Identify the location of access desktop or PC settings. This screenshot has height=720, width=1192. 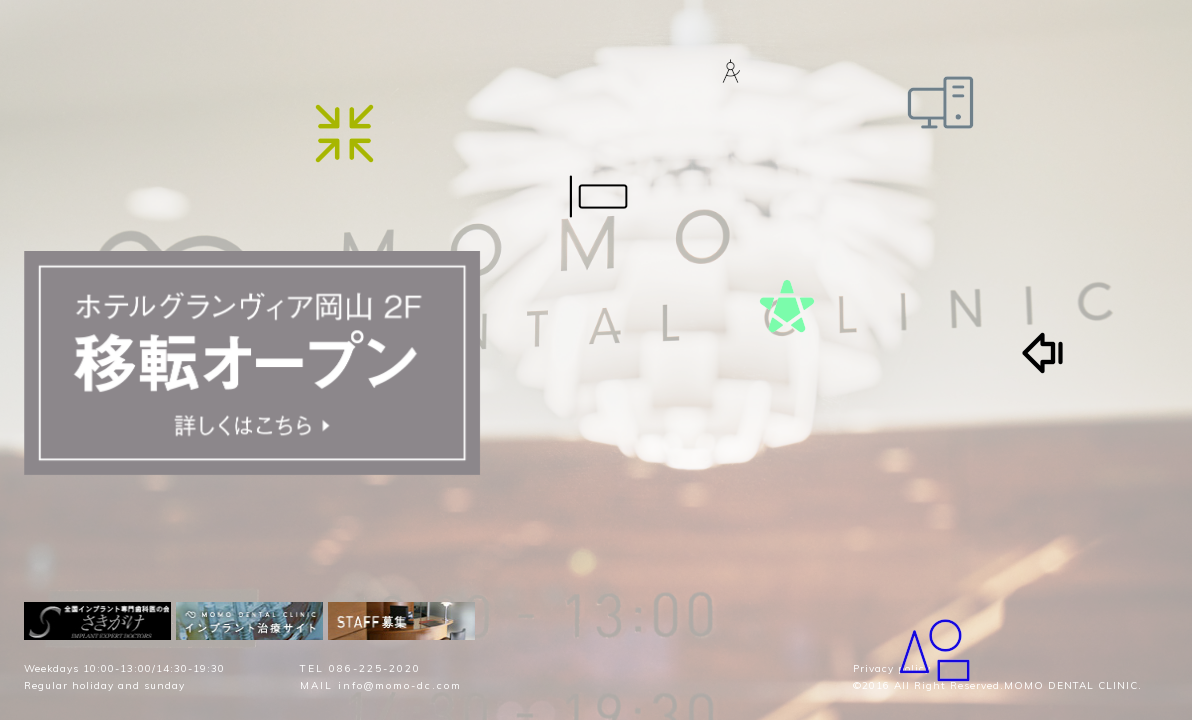
(940, 102).